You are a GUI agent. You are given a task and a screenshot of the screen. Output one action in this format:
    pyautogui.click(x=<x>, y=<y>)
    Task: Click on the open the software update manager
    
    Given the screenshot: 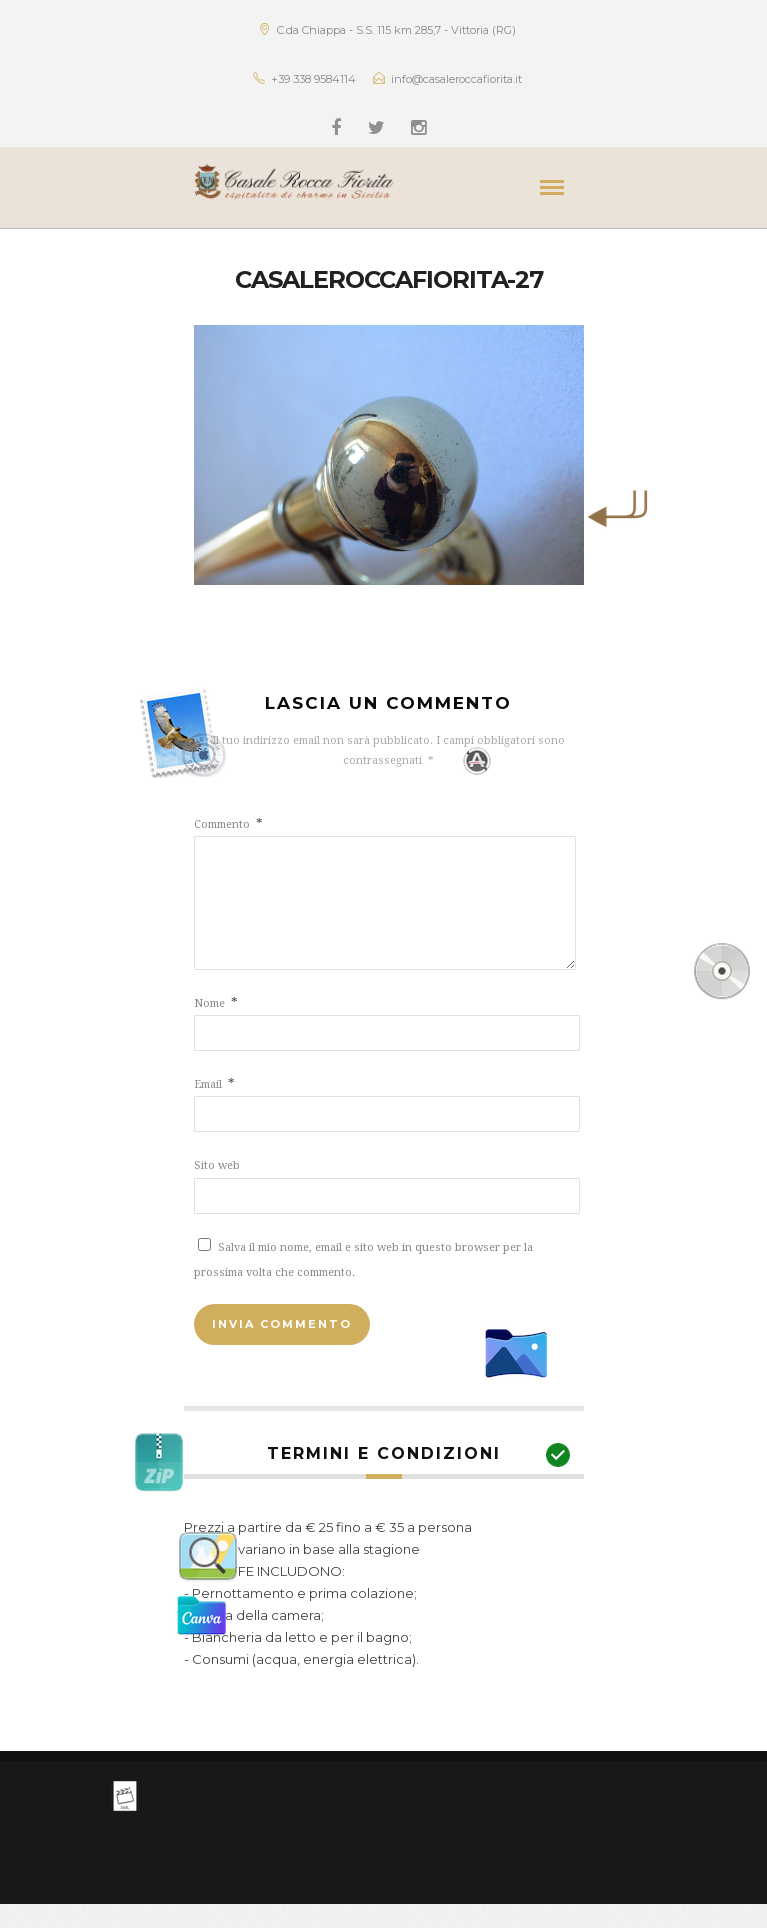 What is the action you would take?
    pyautogui.click(x=477, y=761)
    